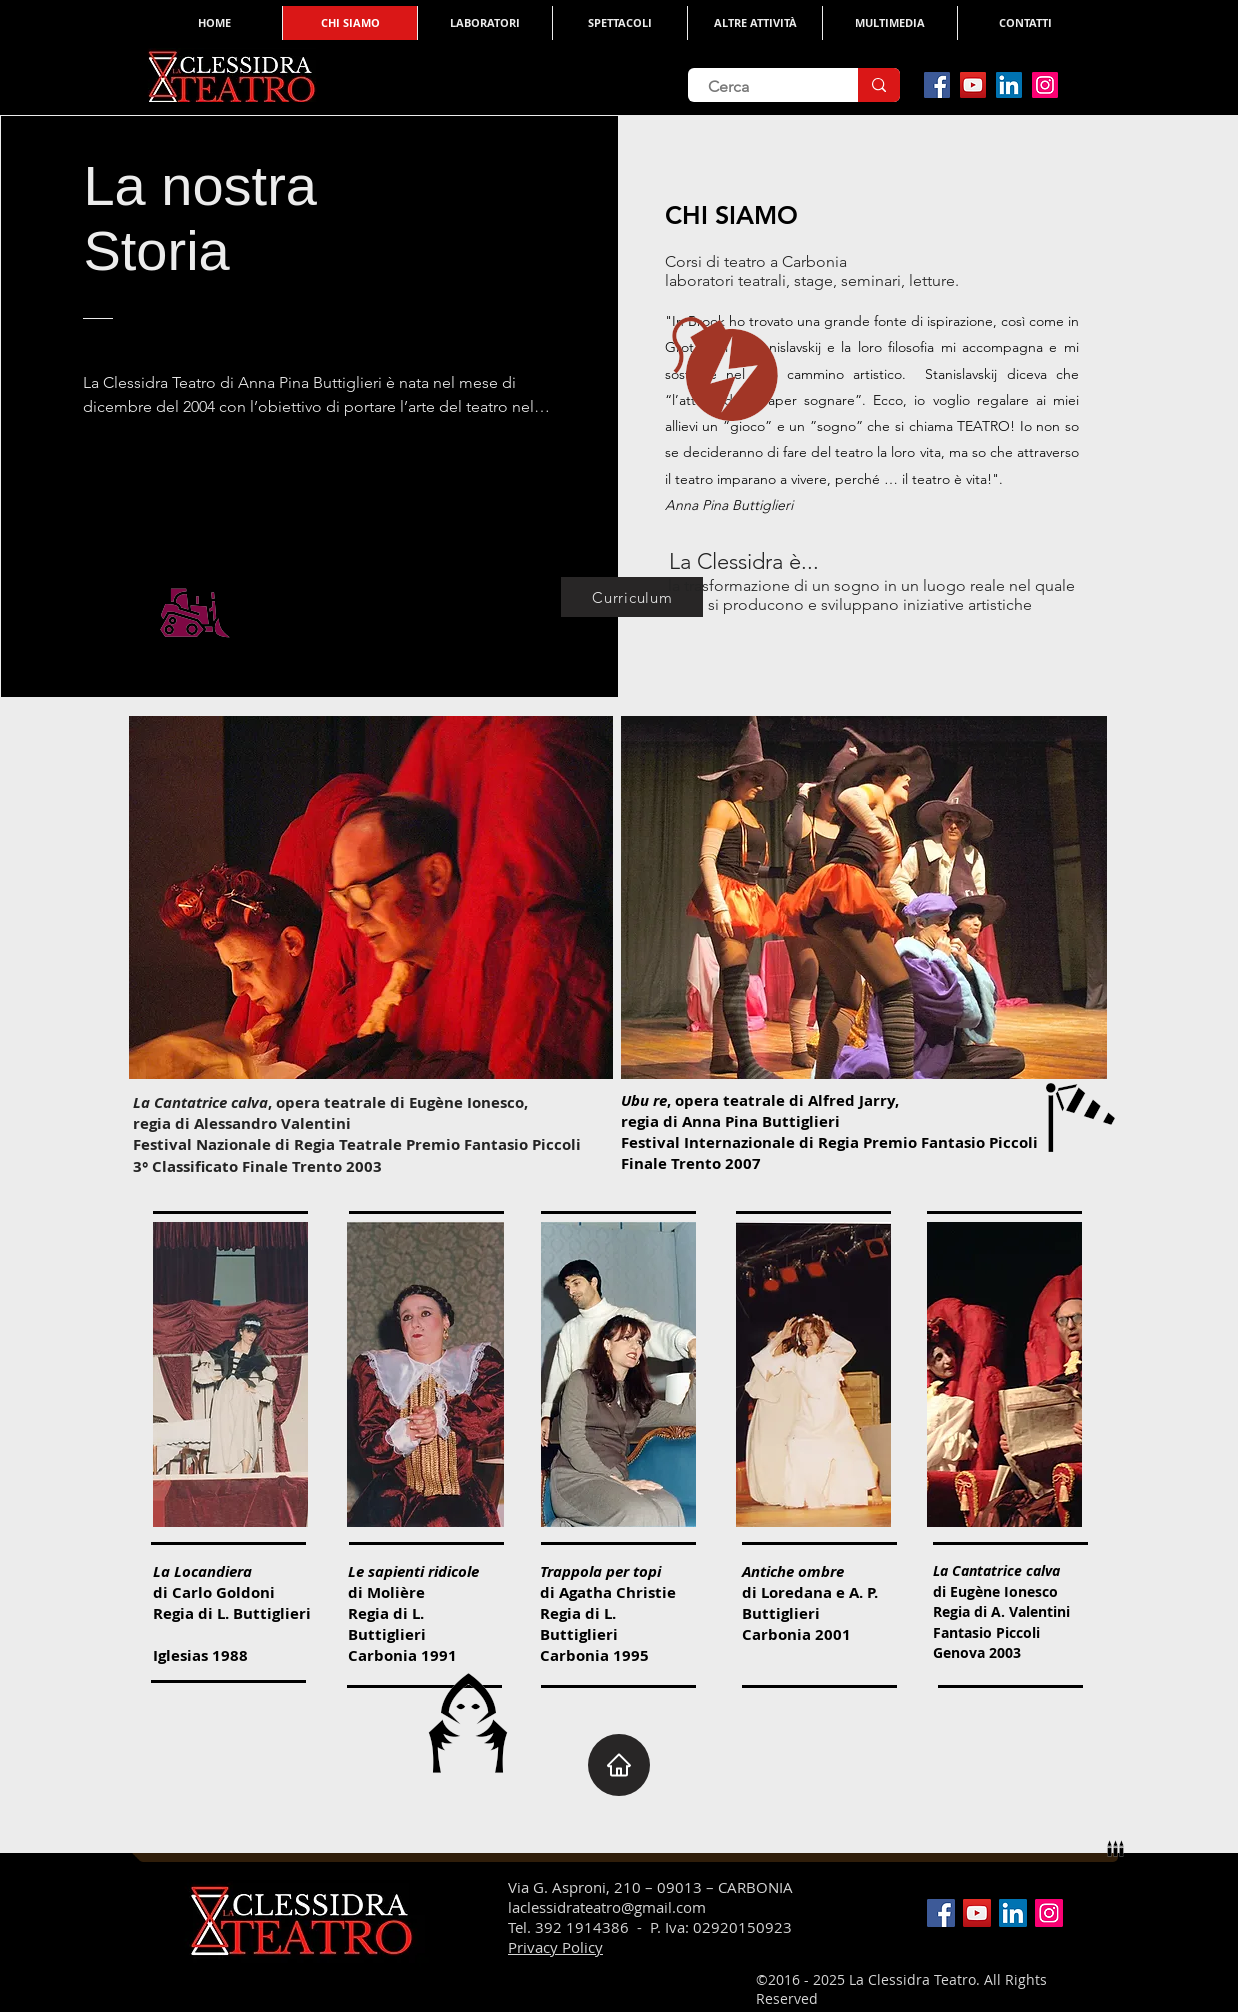  I want to click on construction or demolition in progress, so click(195, 613).